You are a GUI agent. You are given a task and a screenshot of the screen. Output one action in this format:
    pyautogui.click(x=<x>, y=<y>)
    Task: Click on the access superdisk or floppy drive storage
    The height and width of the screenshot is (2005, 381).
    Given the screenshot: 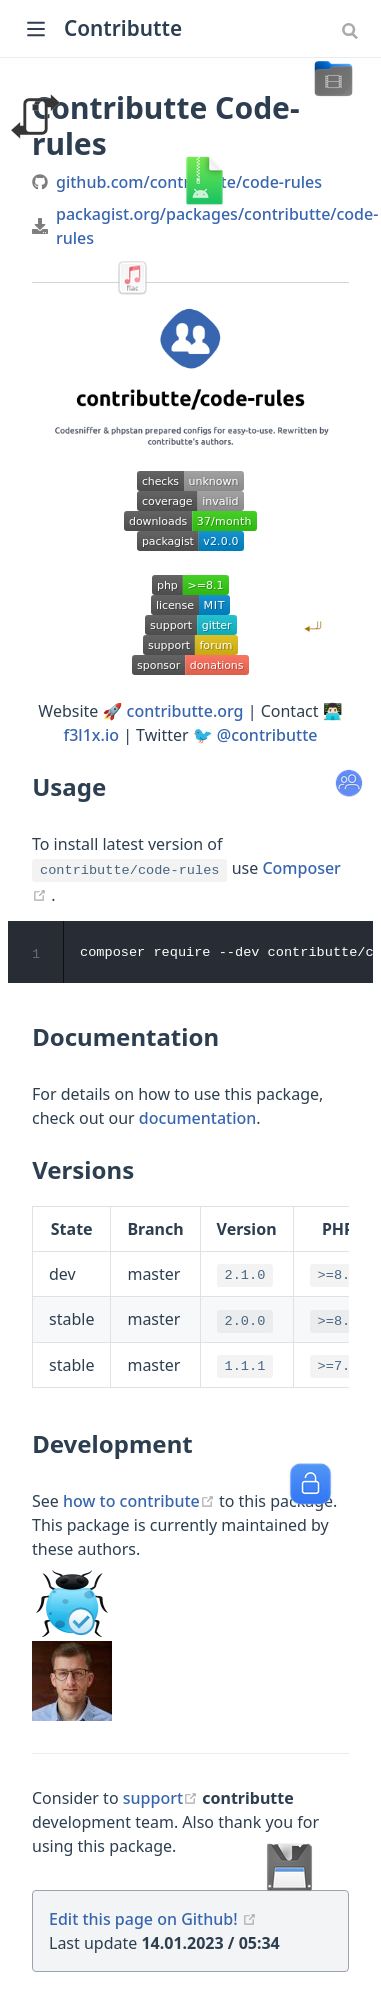 What is the action you would take?
    pyautogui.click(x=289, y=1867)
    